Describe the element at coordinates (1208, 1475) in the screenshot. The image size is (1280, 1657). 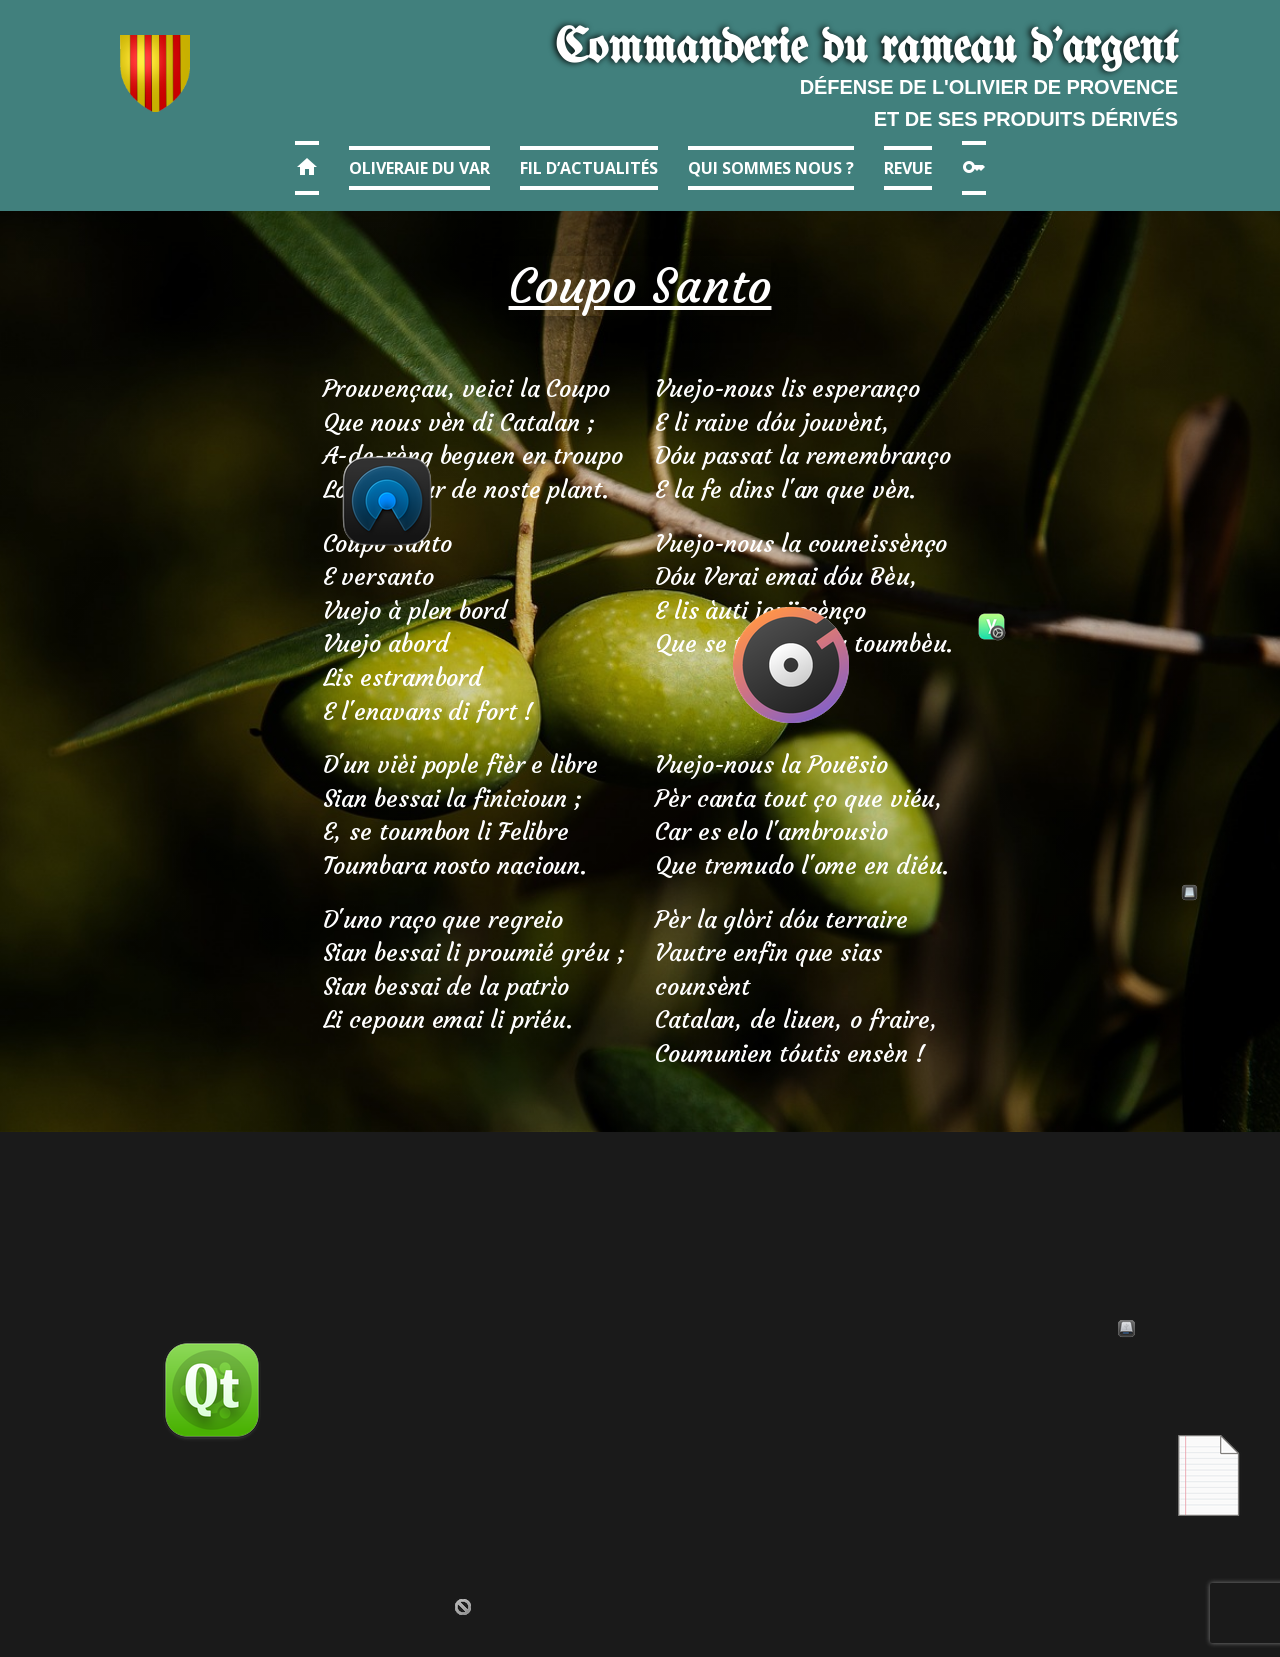
I see `open a text document` at that location.